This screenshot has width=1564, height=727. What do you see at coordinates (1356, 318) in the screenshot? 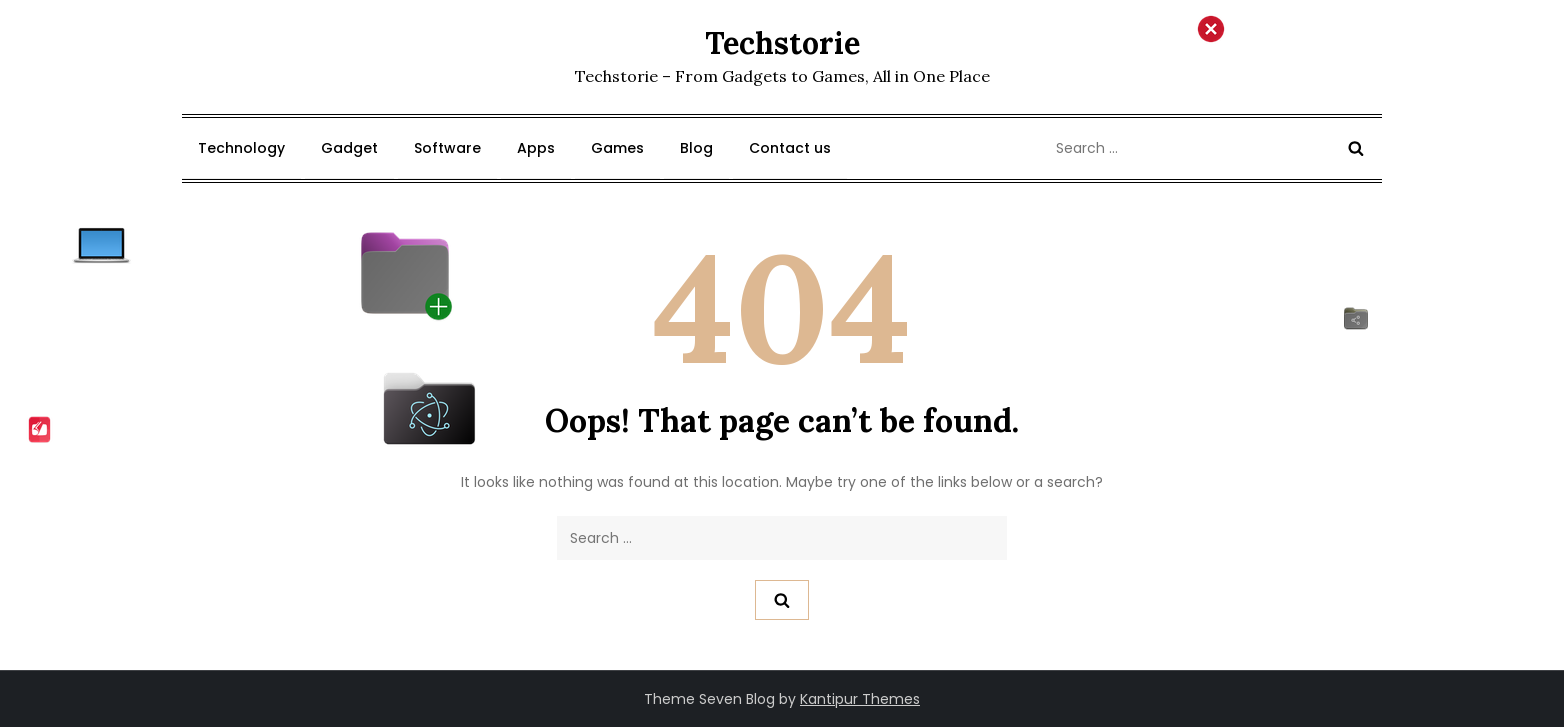
I see `open public shared folder` at bounding box center [1356, 318].